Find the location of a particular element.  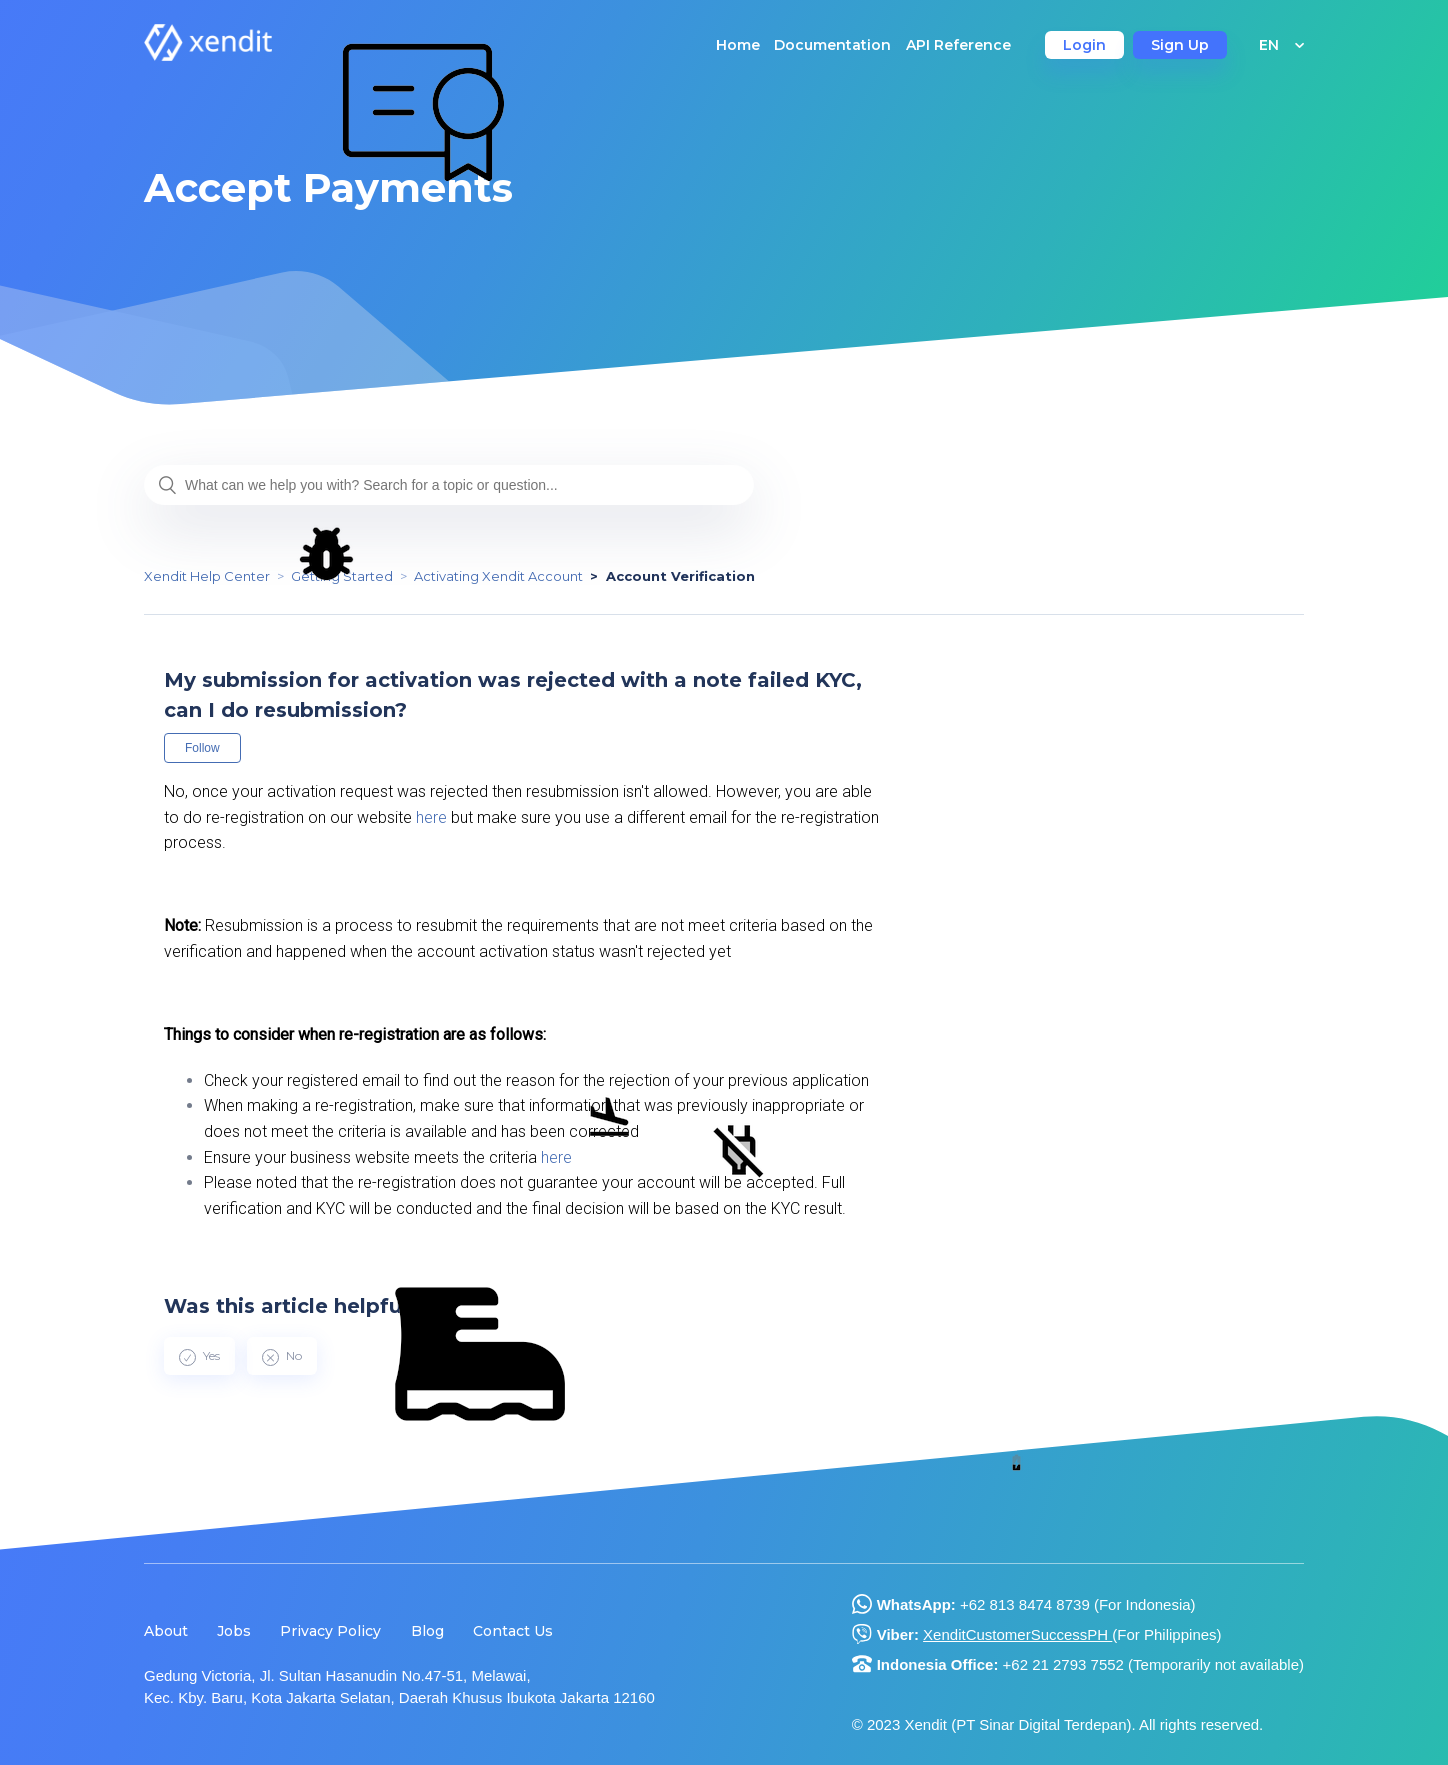

find pest control services nearby is located at coordinates (326, 553).